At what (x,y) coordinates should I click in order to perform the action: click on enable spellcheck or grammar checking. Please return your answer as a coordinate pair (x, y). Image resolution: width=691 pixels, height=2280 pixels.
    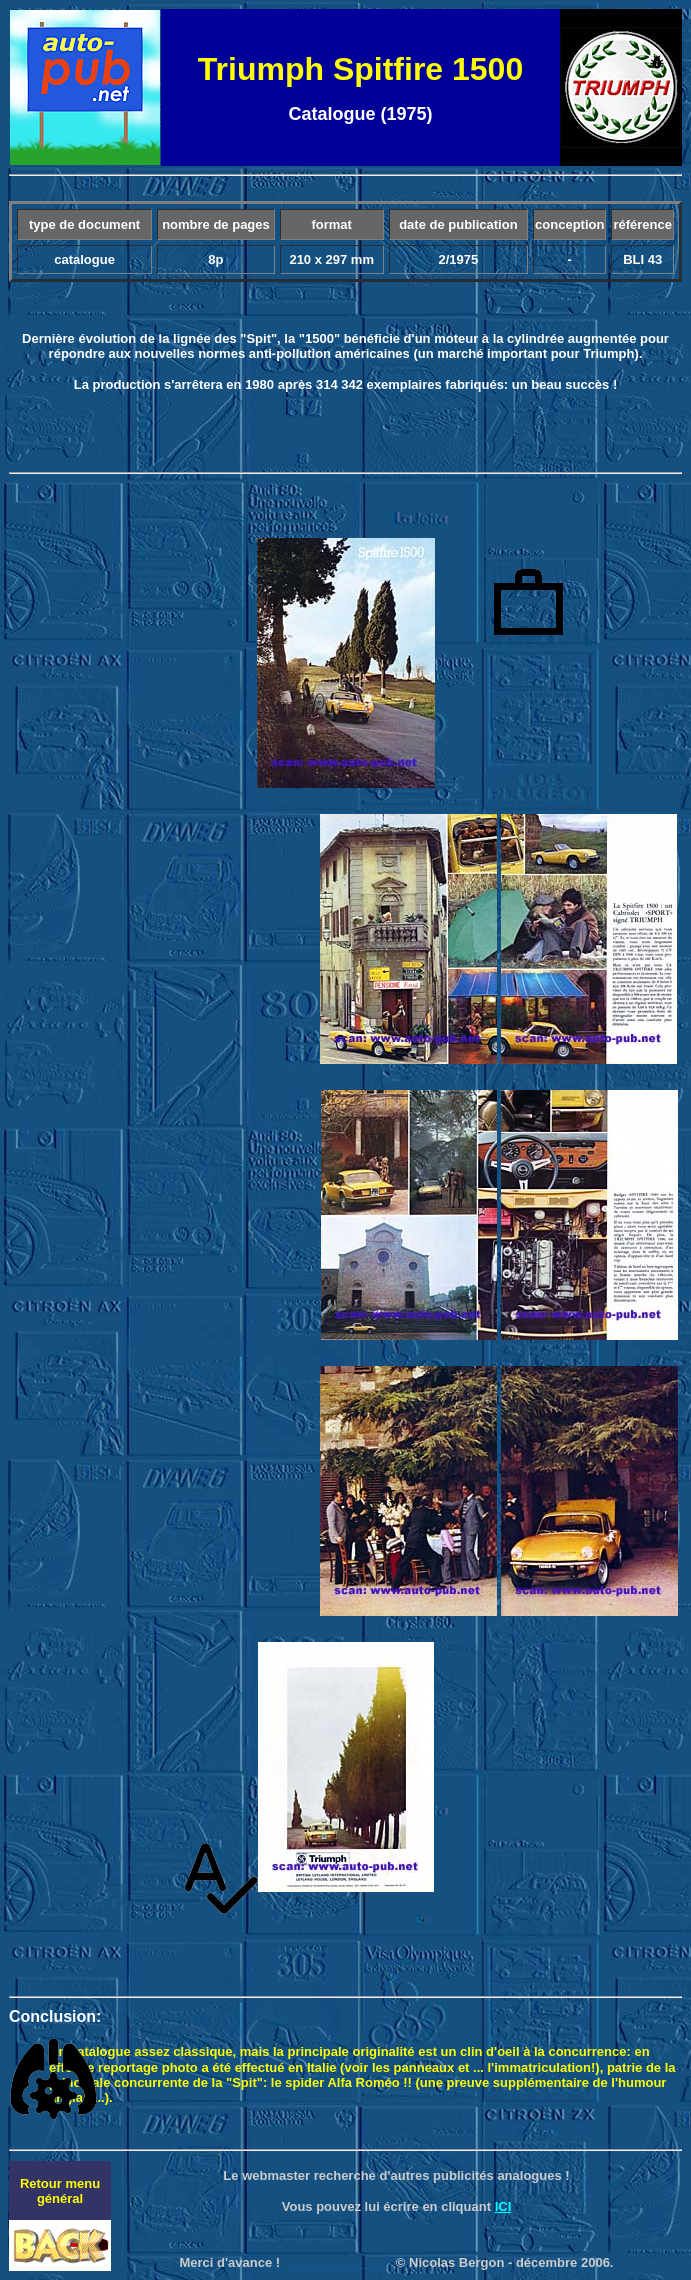
    Looking at the image, I should click on (218, 1876).